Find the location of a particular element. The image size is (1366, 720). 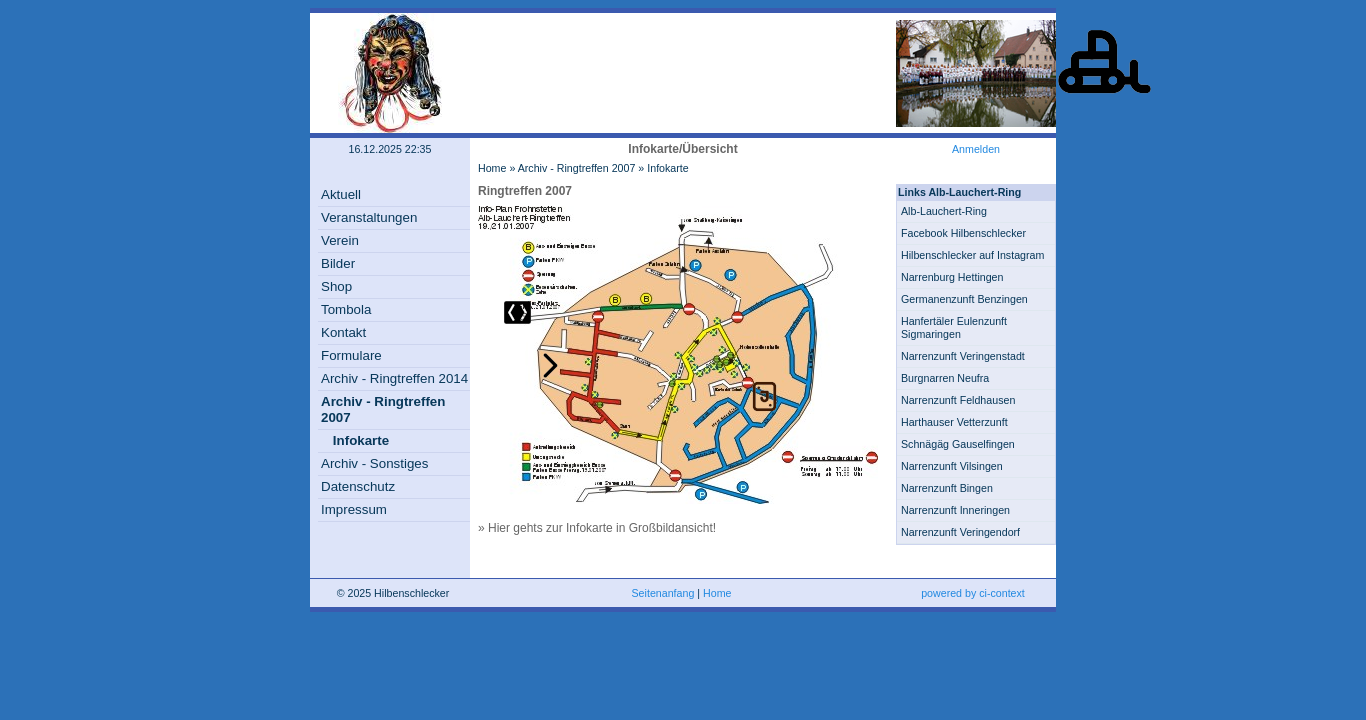

construction or earthwork services is located at coordinates (1104, 59).